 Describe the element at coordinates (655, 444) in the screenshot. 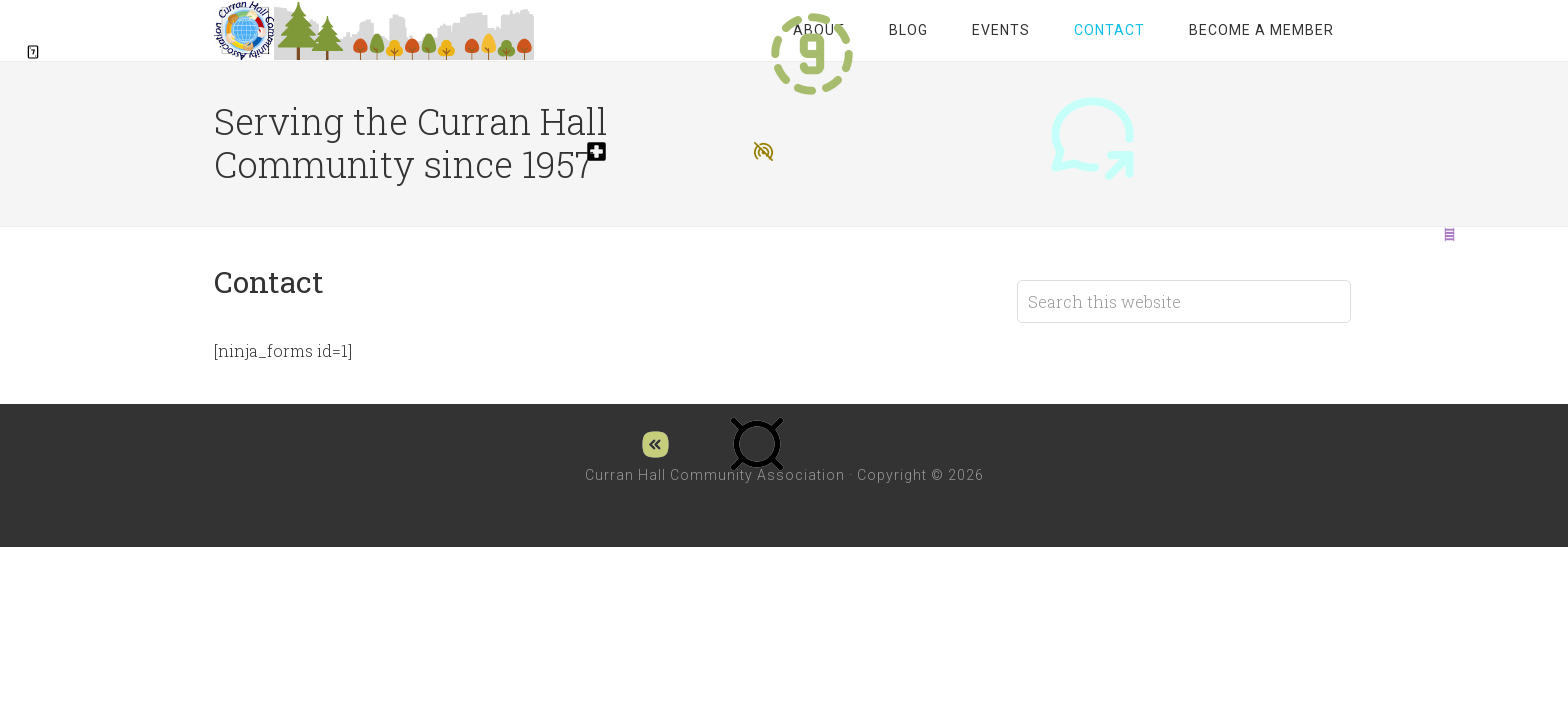

I see `go back to the previous screen` at that location.